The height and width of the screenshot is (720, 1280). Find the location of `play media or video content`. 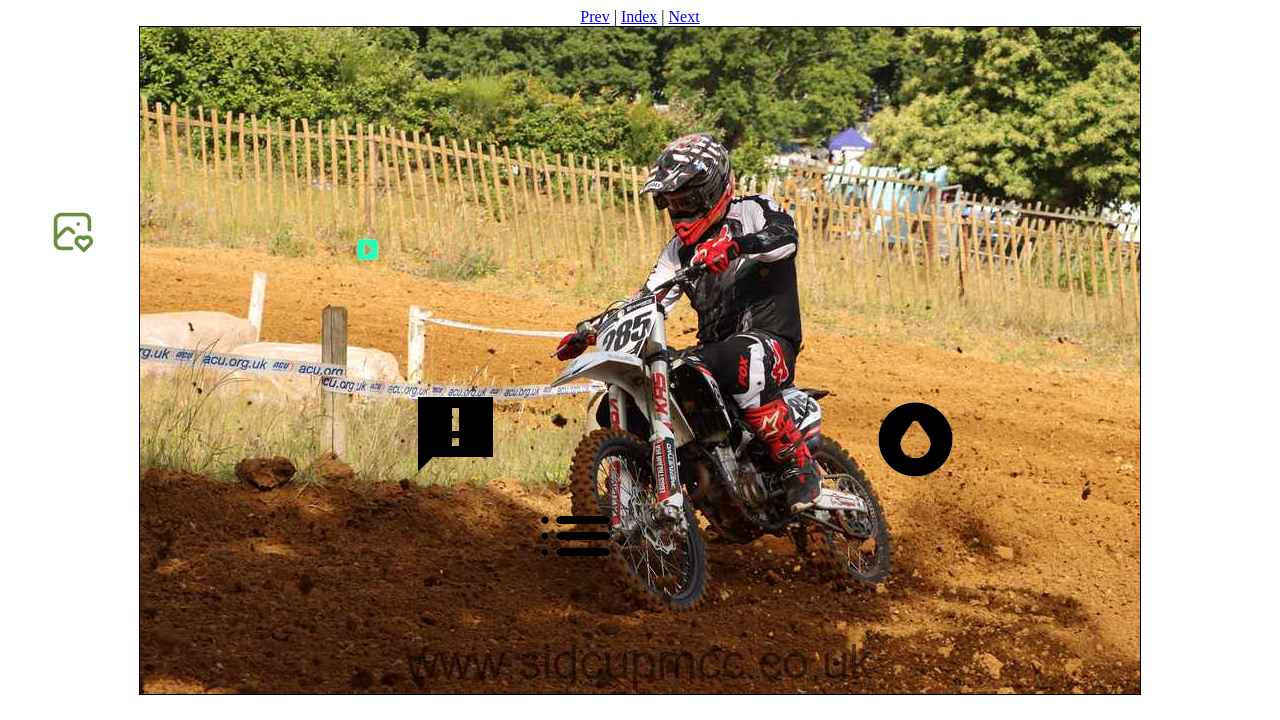

play media or video content is located at coordinates (367, 249).